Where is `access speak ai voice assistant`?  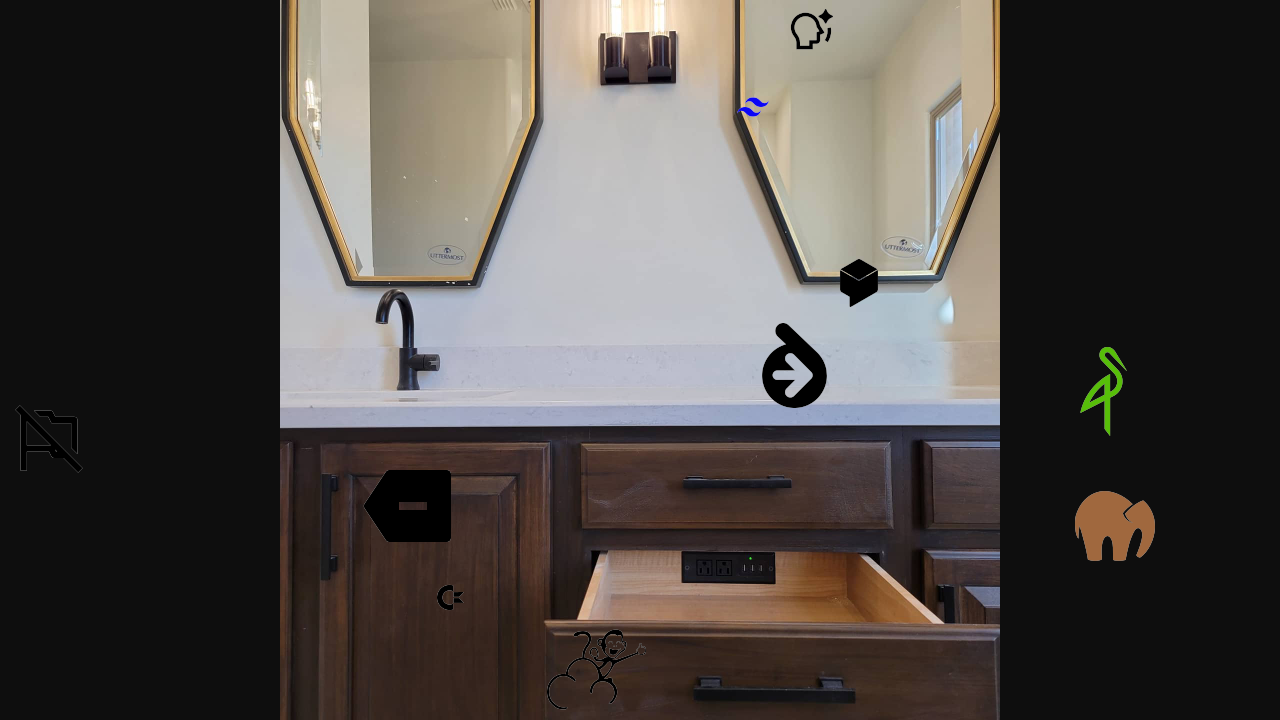
access speak ai voice assistant is located at coordinates (811, 31).